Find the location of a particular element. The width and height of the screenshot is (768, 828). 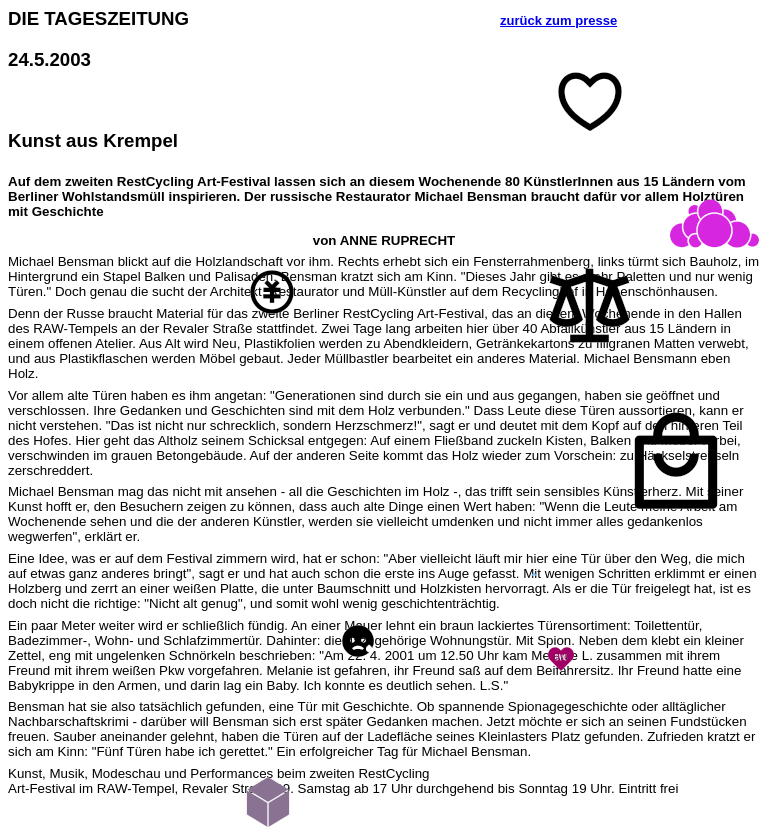

open owncloud file storage app is located at coordinates (714, 223).